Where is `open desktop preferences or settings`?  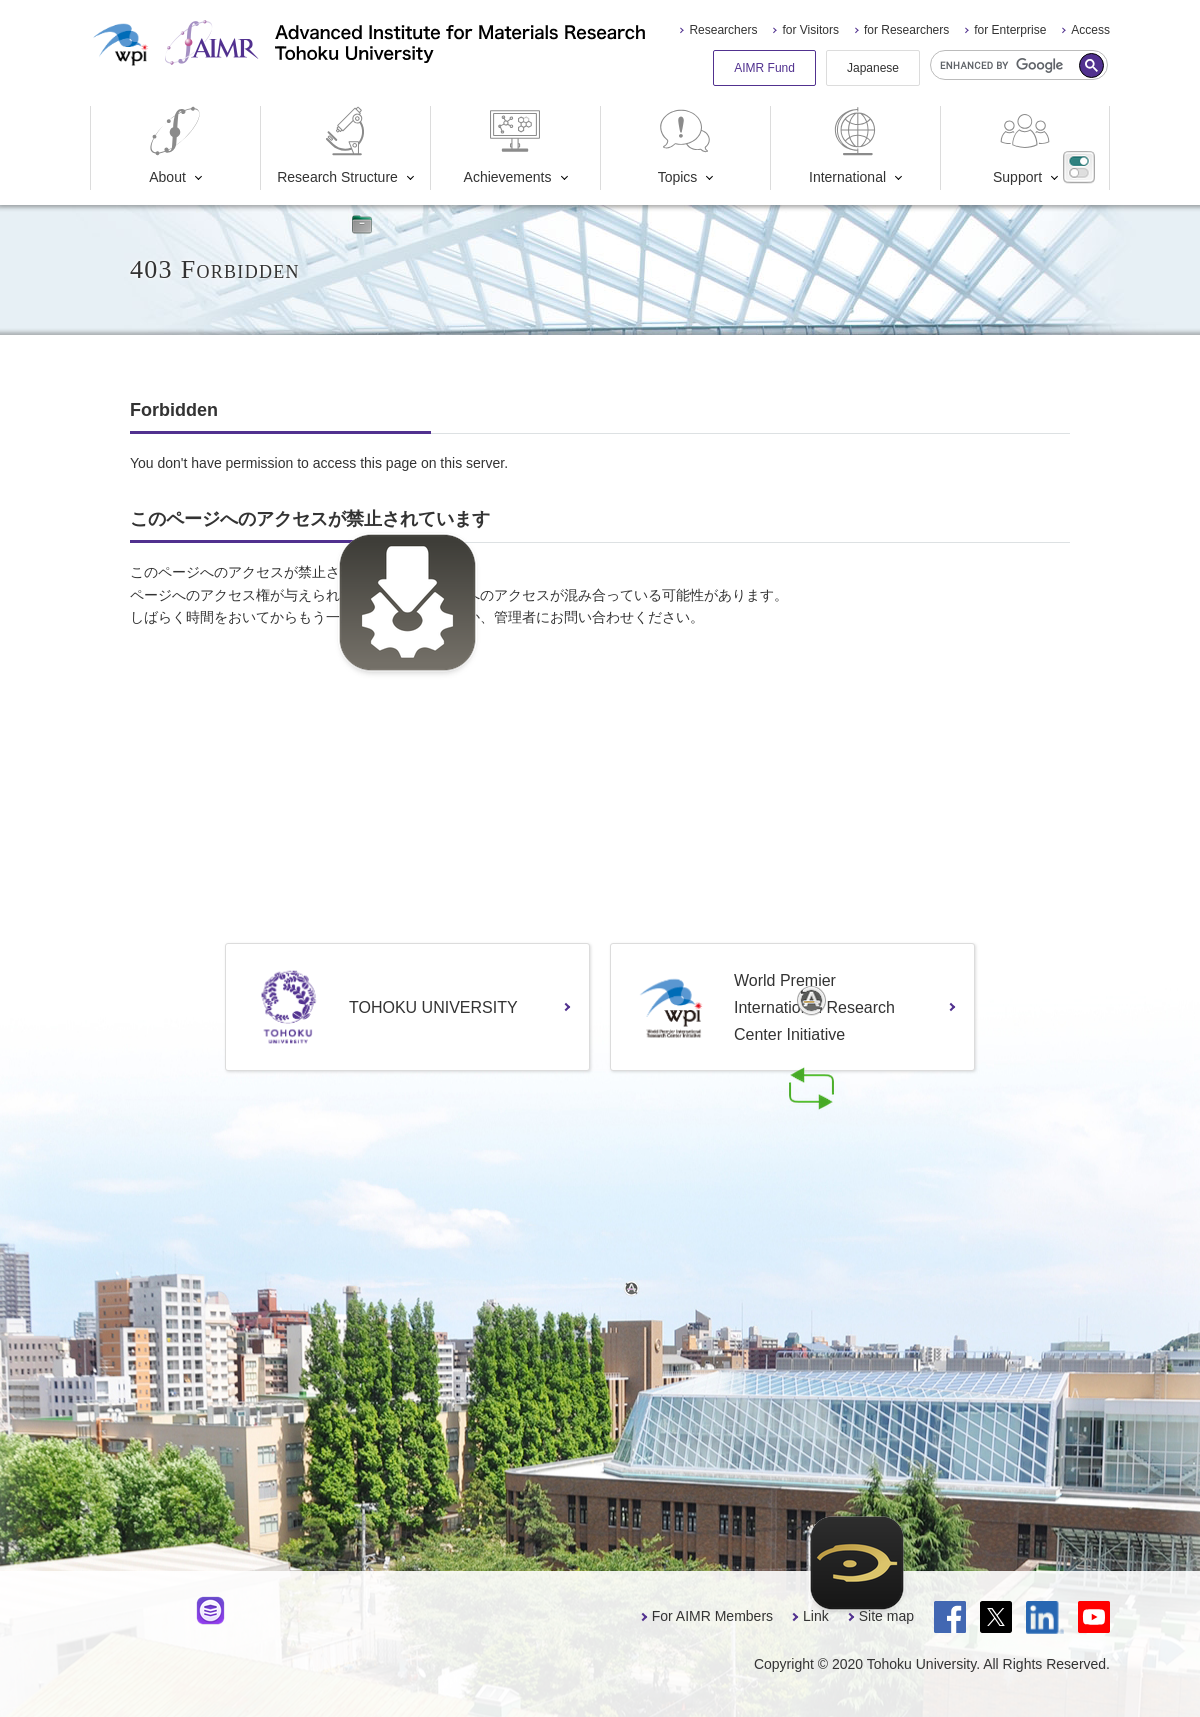
open desktop preferences or settings is located at coordinates (1079, 167).